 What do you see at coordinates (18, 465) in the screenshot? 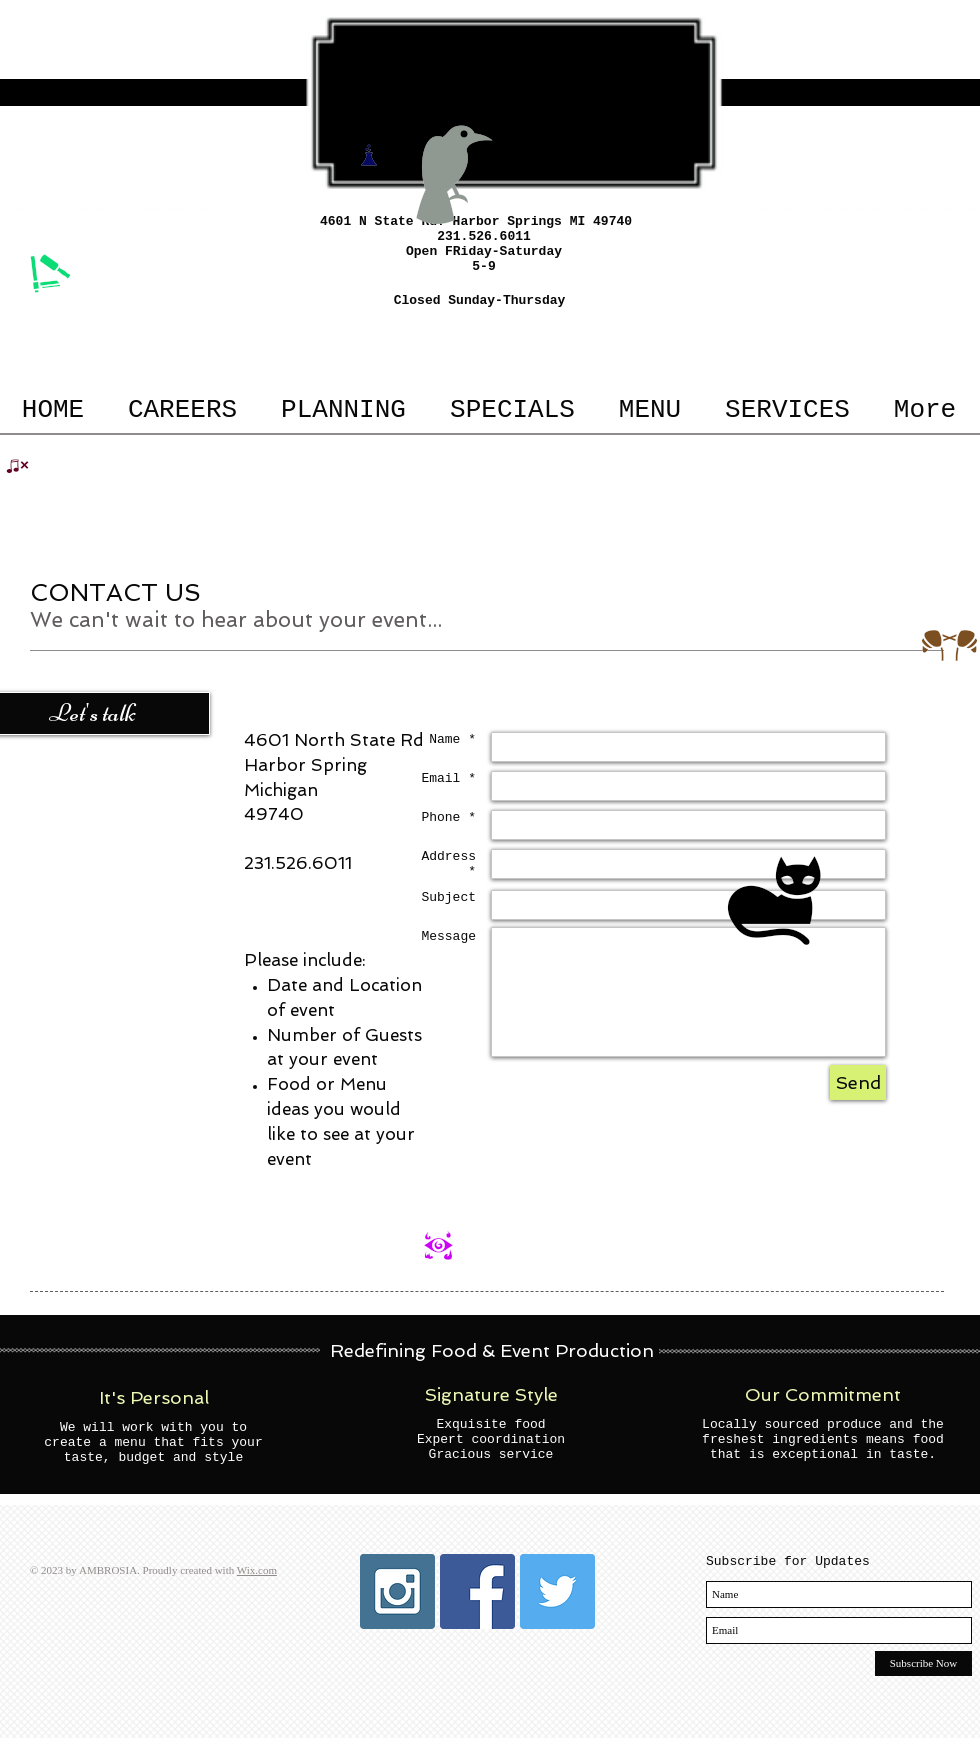
I see `mute music or audio` at bounding box center [18, 465].